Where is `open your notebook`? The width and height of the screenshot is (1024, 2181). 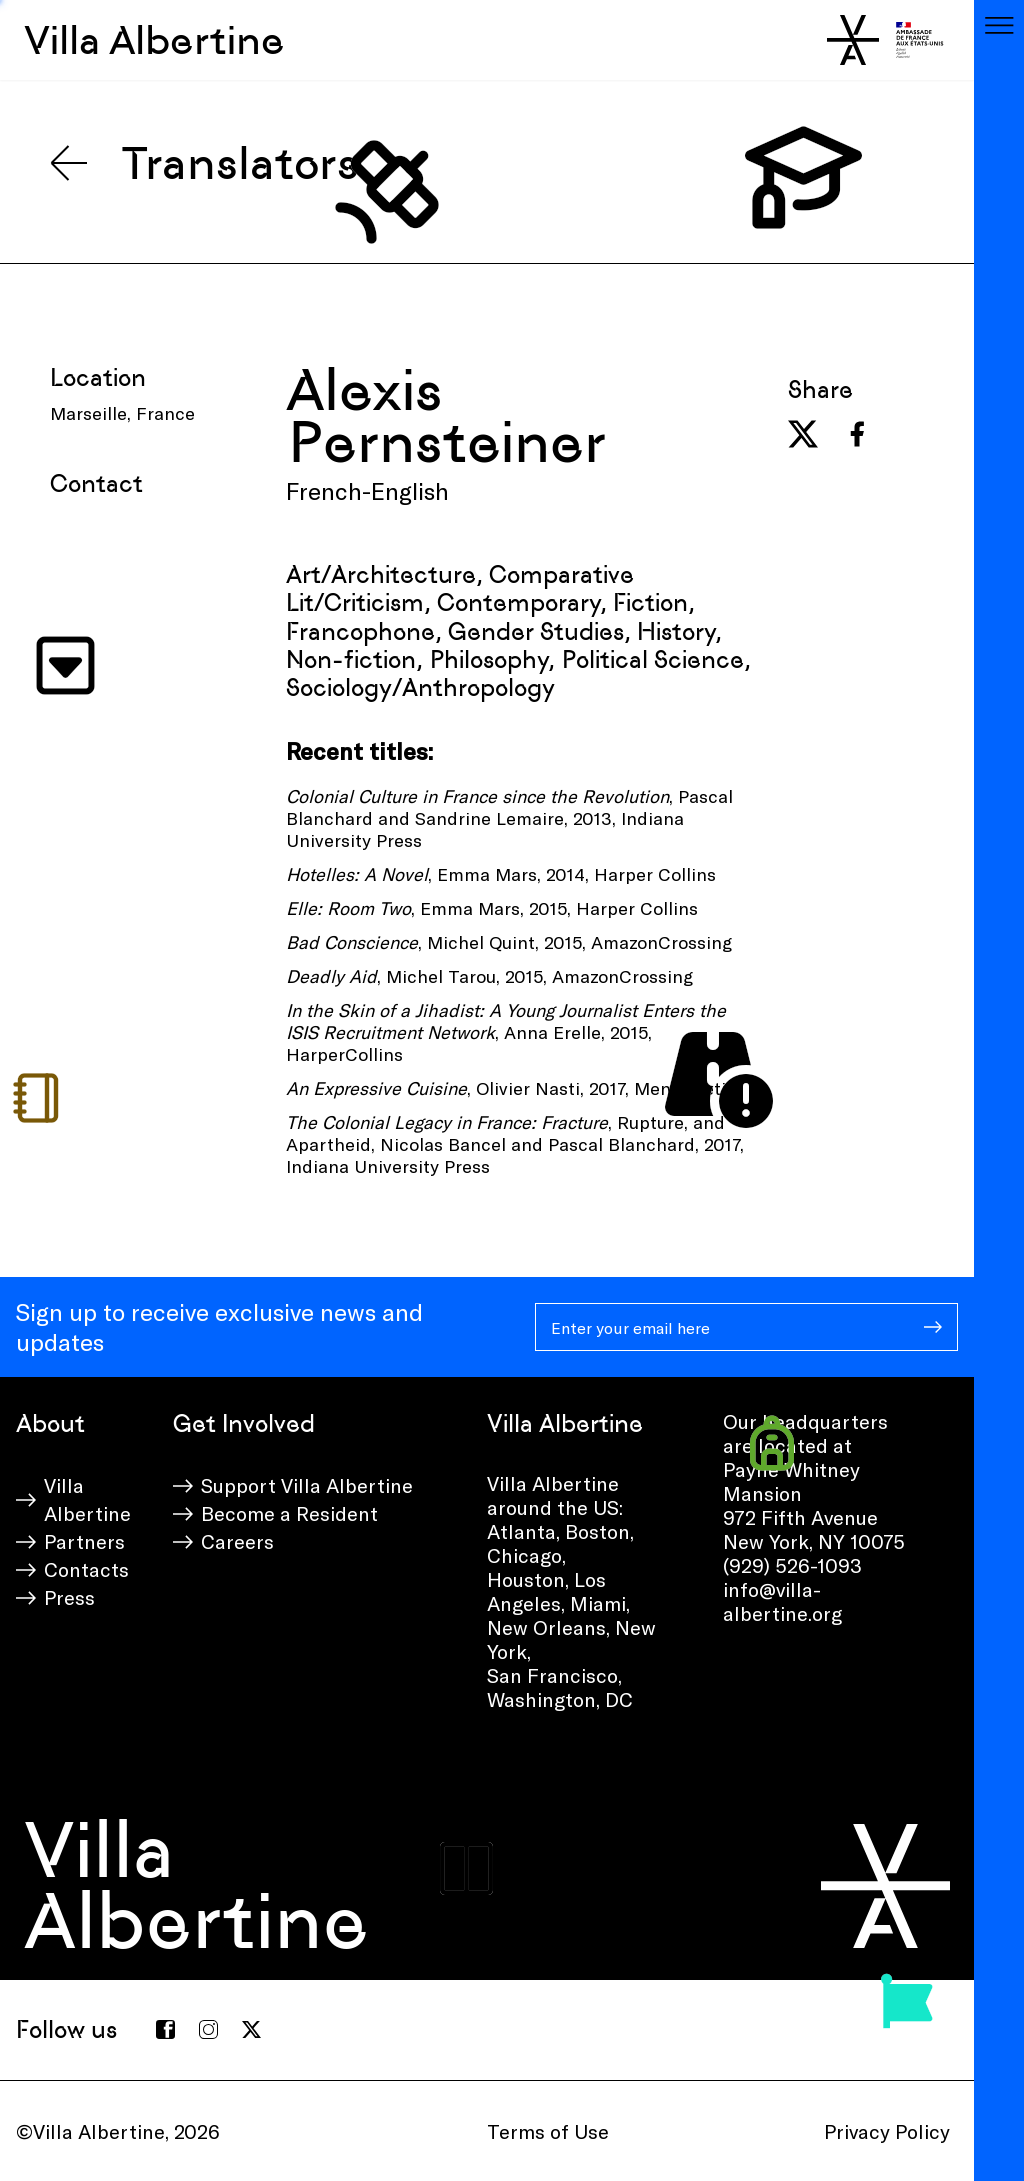
open your notebook is located at coordinates (38, 1098).